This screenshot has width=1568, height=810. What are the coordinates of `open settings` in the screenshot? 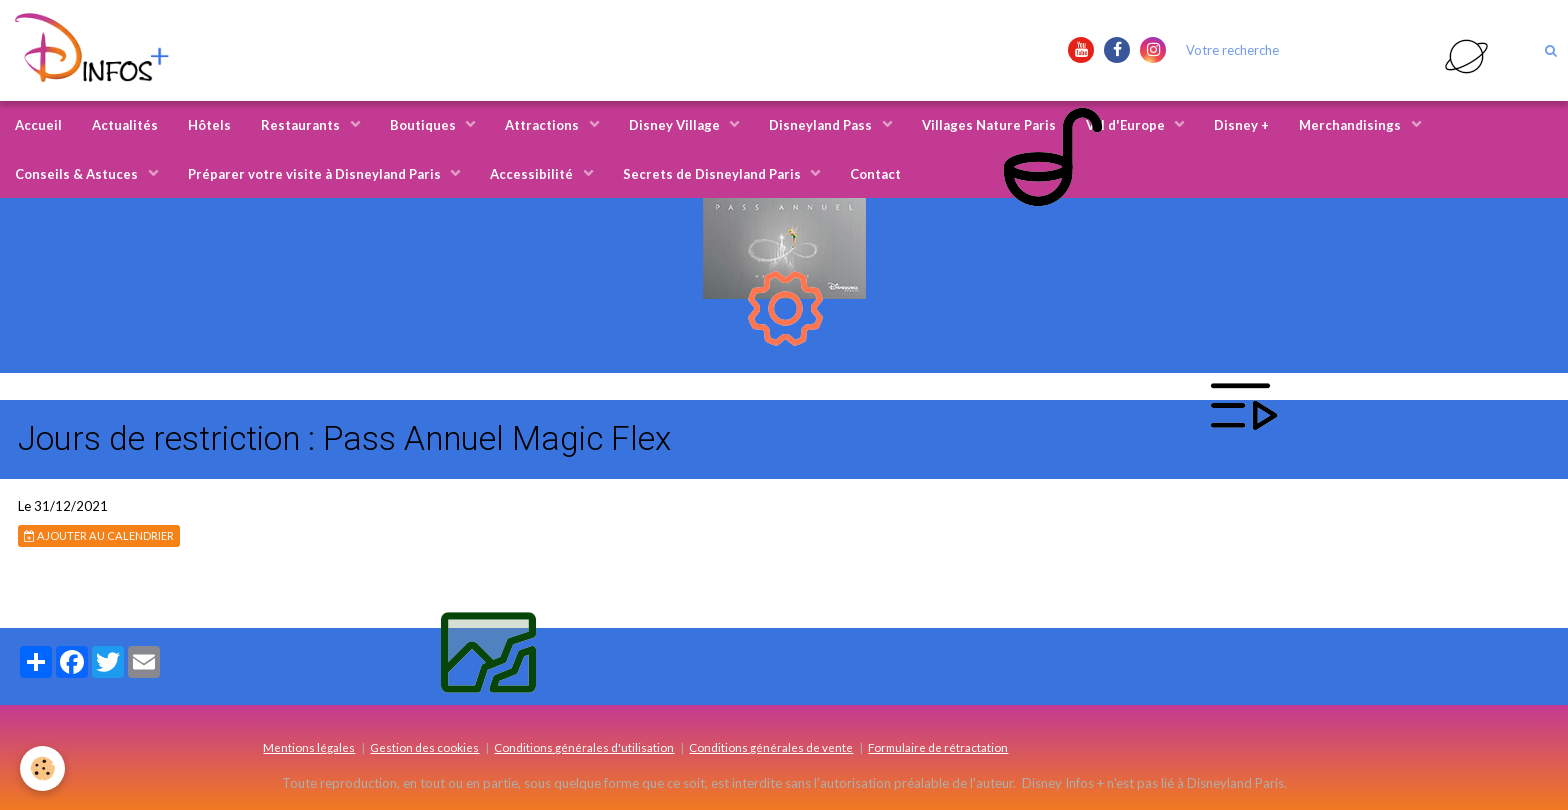 It's located at (785, 308).